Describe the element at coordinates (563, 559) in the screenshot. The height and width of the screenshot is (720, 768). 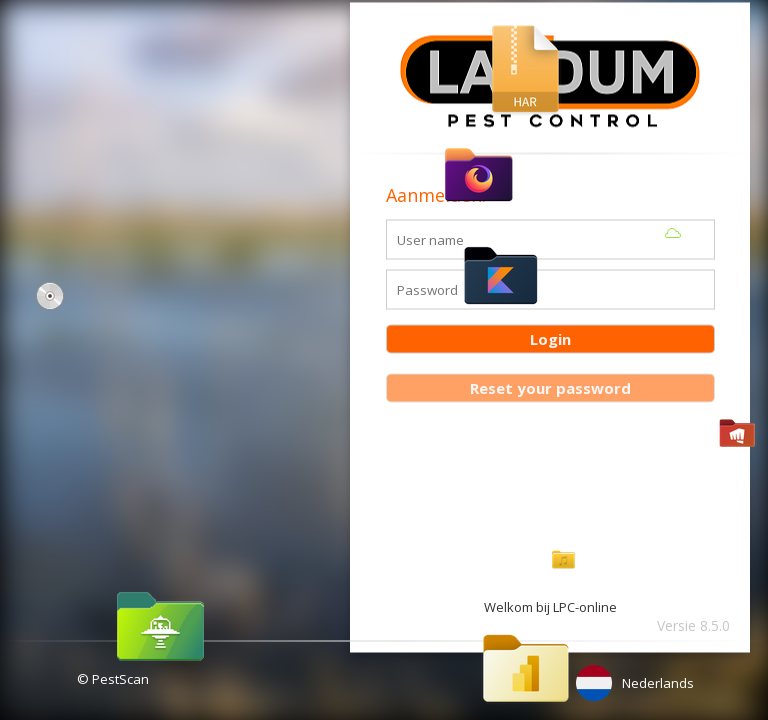
I see `open your music files folder` at that location.